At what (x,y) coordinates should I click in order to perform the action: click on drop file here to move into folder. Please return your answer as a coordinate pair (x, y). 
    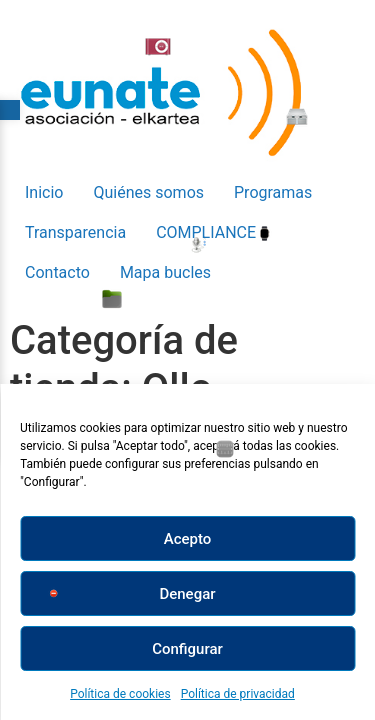
    Looking at the image, I should click on (112, 299).